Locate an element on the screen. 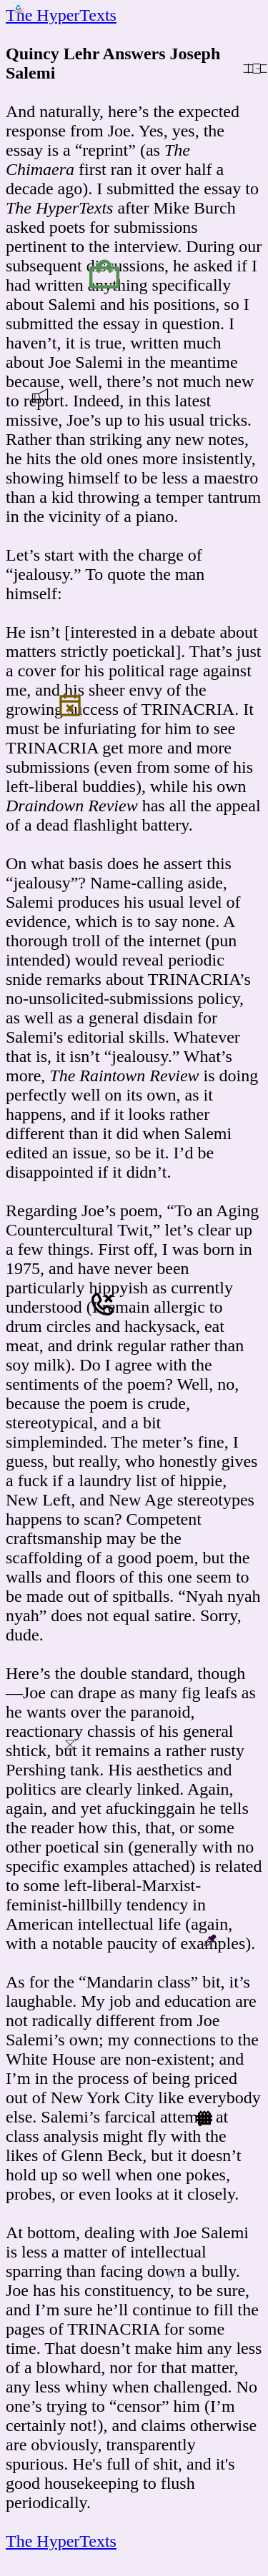  view your shopping bag is located at coordinates (104, 276).